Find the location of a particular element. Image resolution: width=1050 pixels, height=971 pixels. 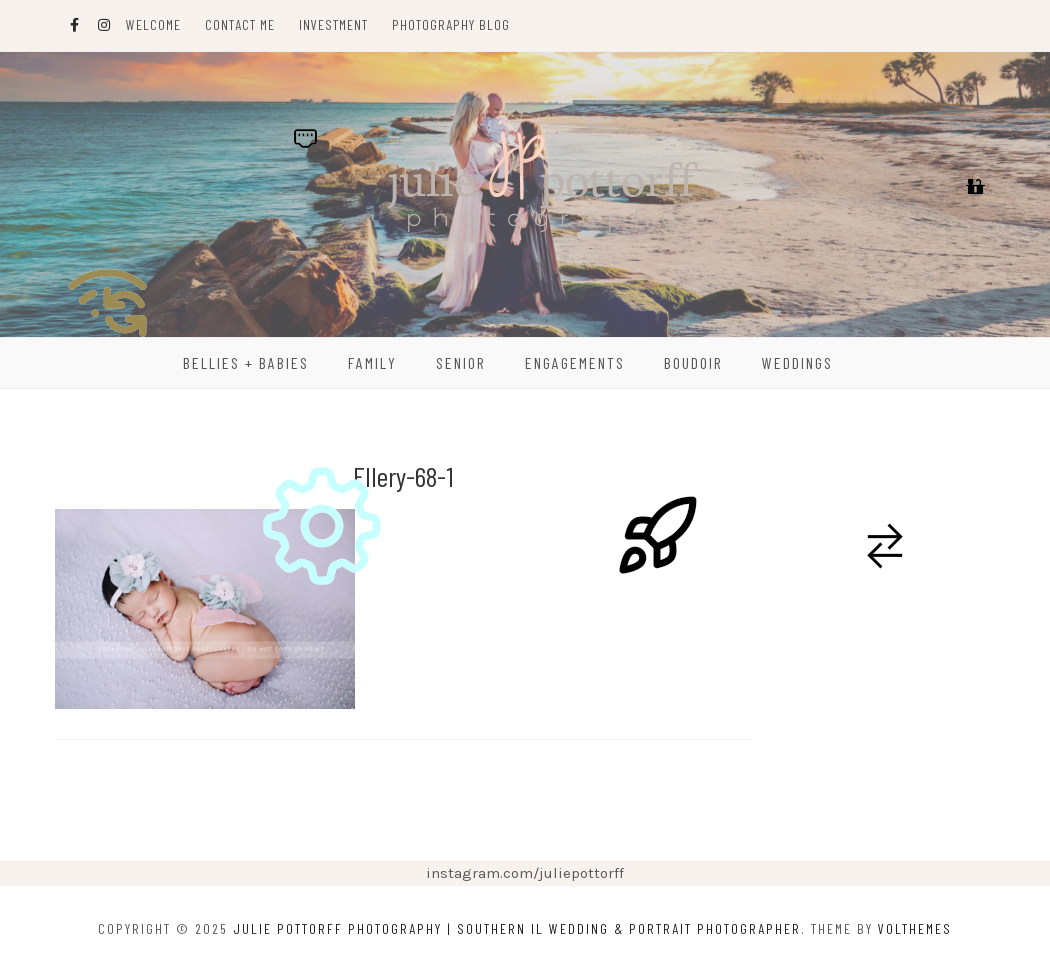

access settings or preferences is located at coordinates (322, 526).